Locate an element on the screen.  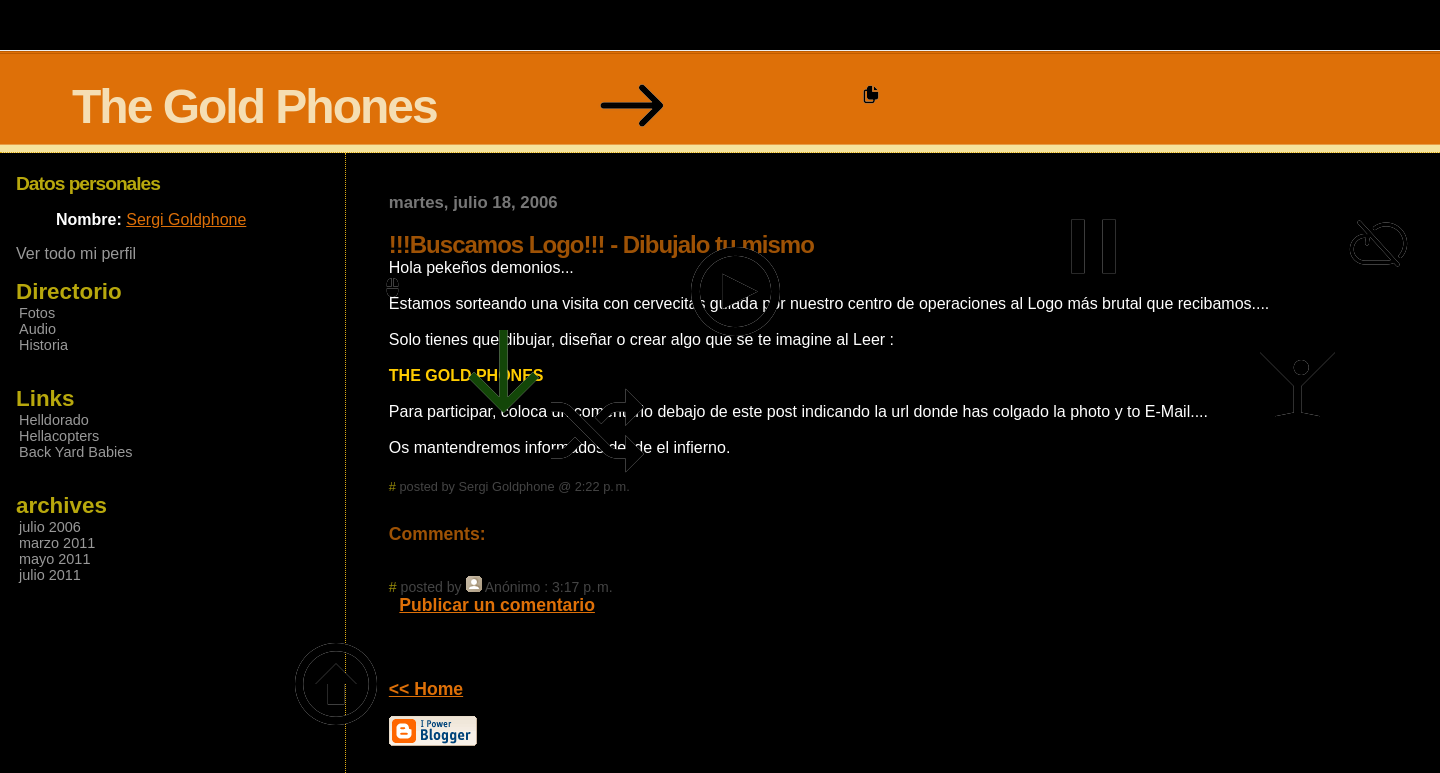
play media or video content is located at coordinates (735, 291).